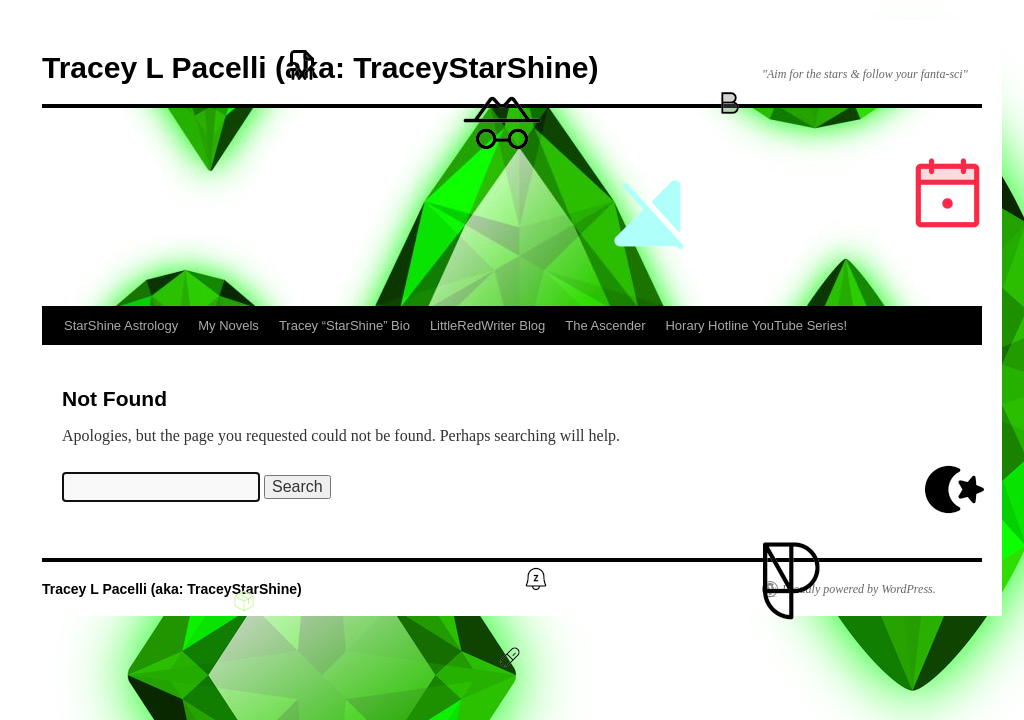 This screenshot has width=1024, height=720. Describe the element at coordinates (510, 657) in the screenshot. I see `access medication or health information` at that location.